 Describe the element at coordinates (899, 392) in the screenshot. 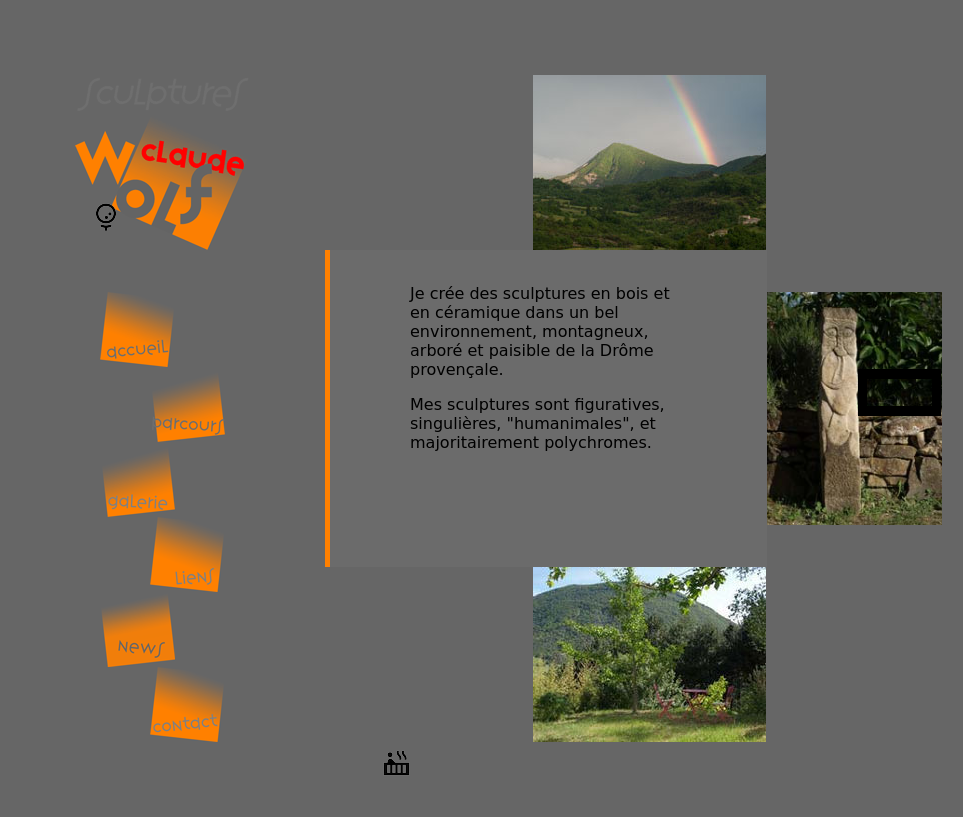

I see `crop image to 7:5 aspect ratio` at that location.